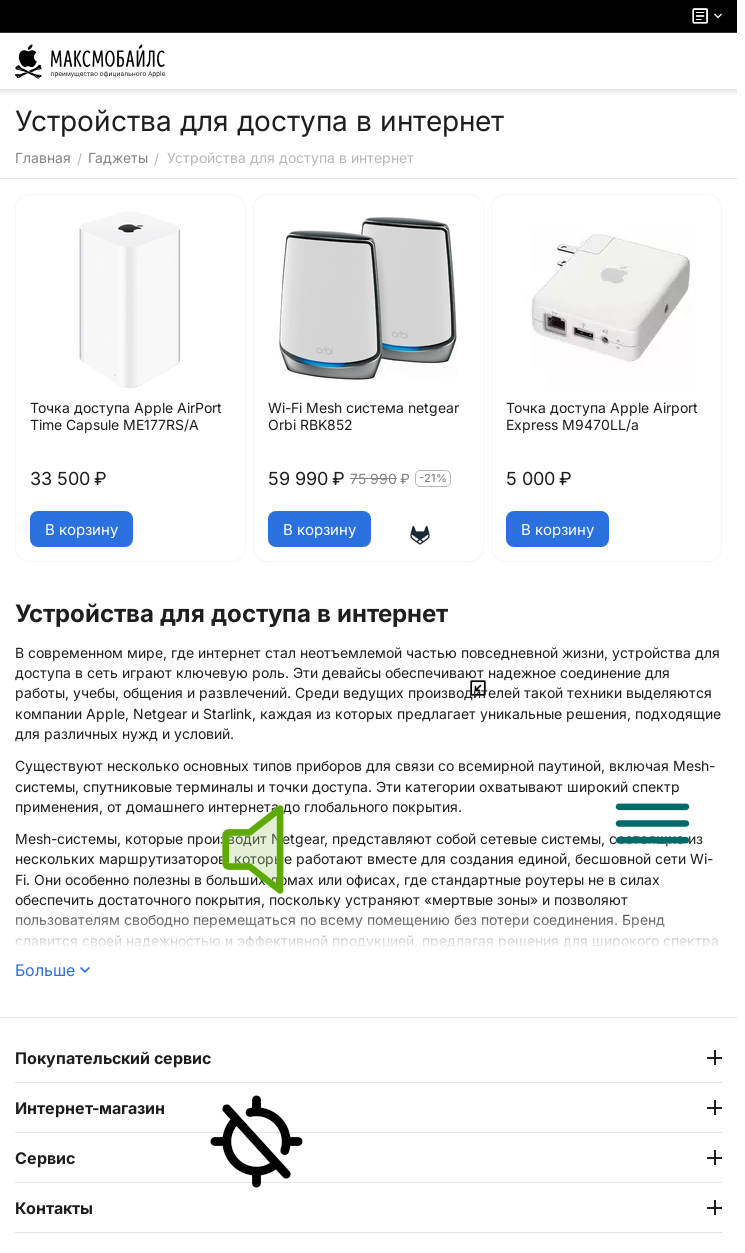 This screenshot has height=1253, width=745. What do you see at coordinates (420, 535) in the screenshot?
I see `open GitLab repository` at bounding box center [420, 535].